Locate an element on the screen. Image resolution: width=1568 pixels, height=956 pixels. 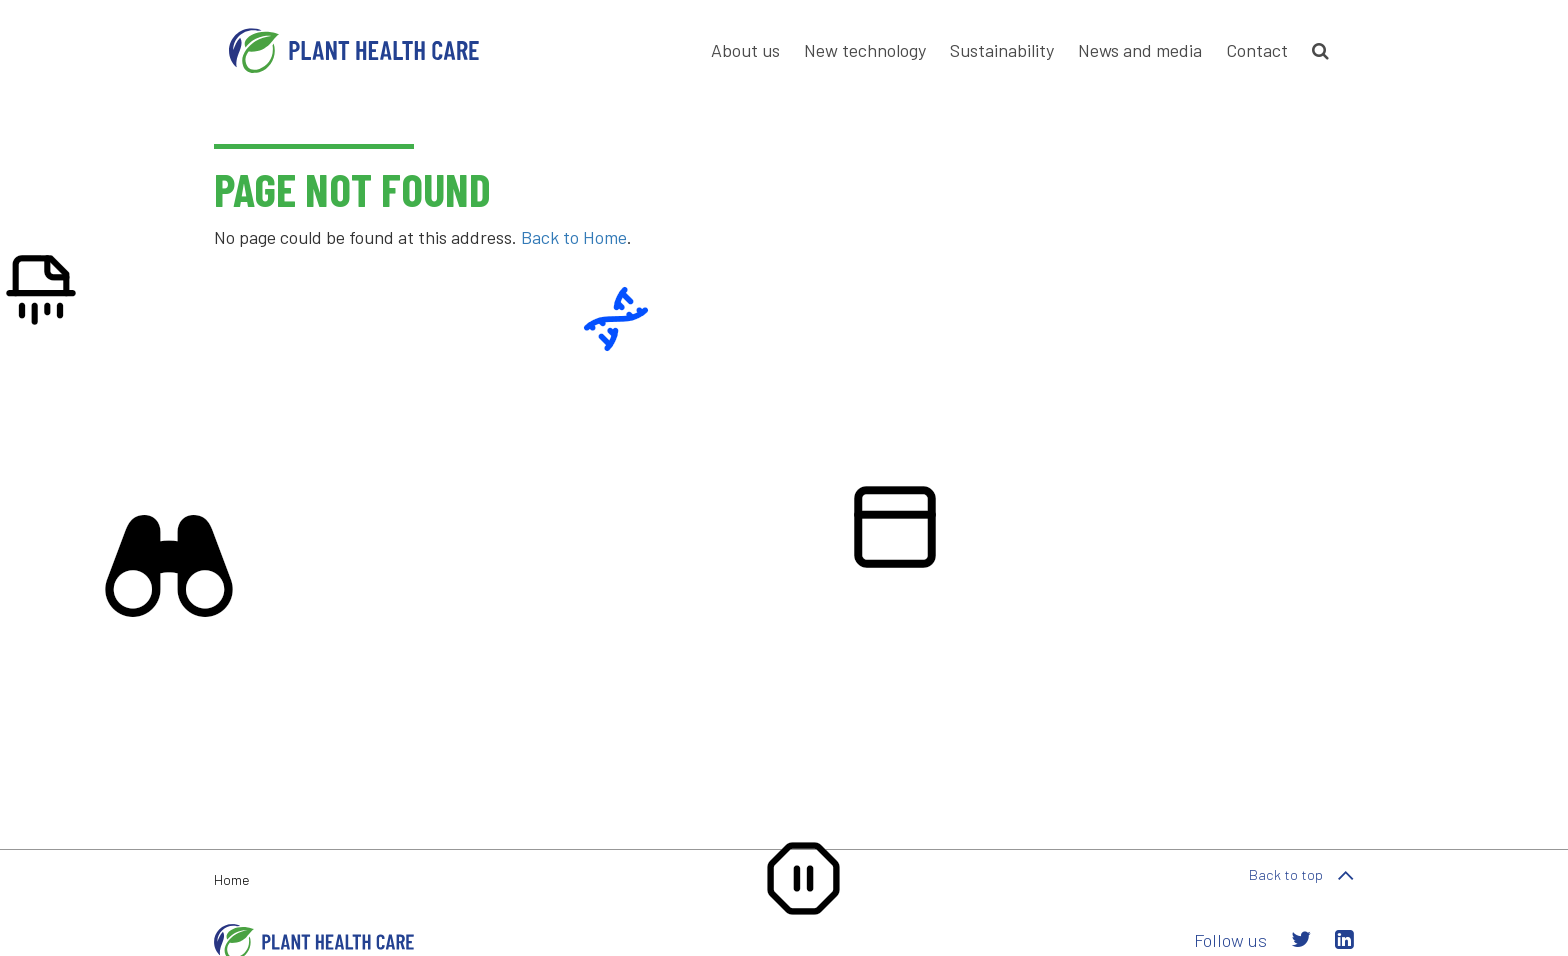
access genetic or DNA-related information is located at coordinates (616, 319).